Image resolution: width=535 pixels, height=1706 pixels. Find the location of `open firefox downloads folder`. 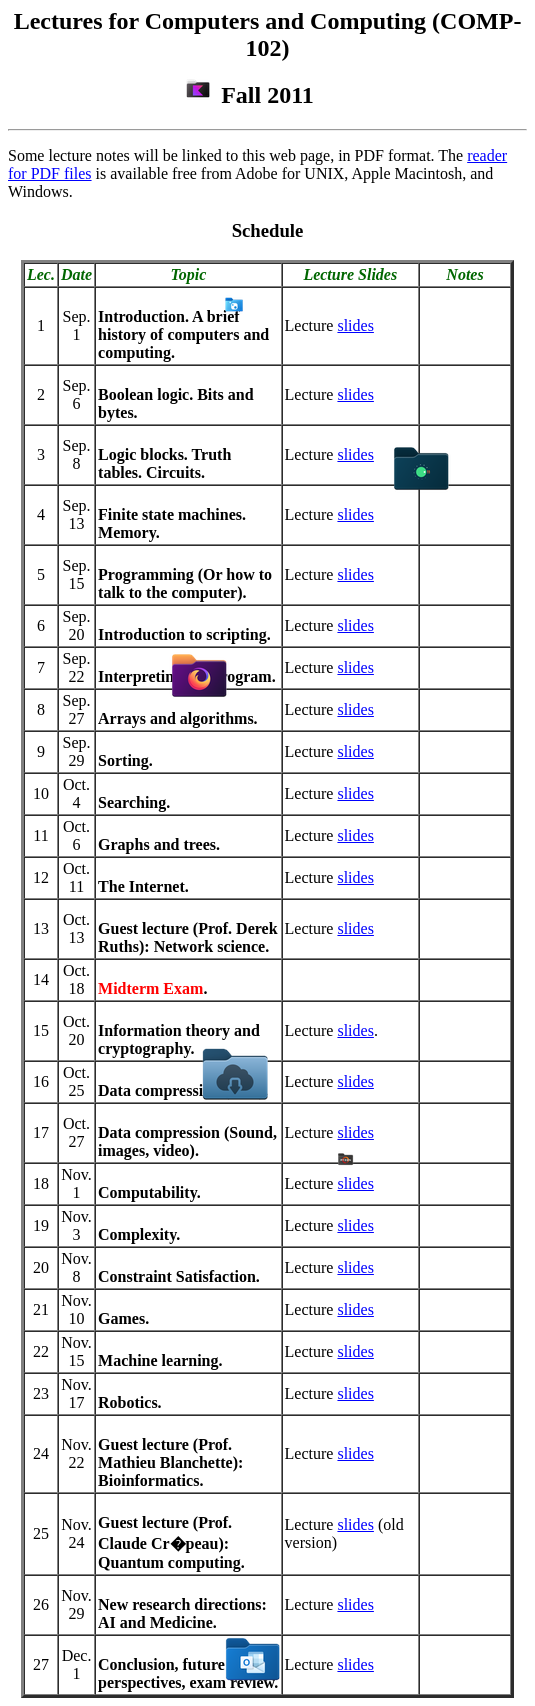

open firefox downloads folder is located at coordinates (199, 677).